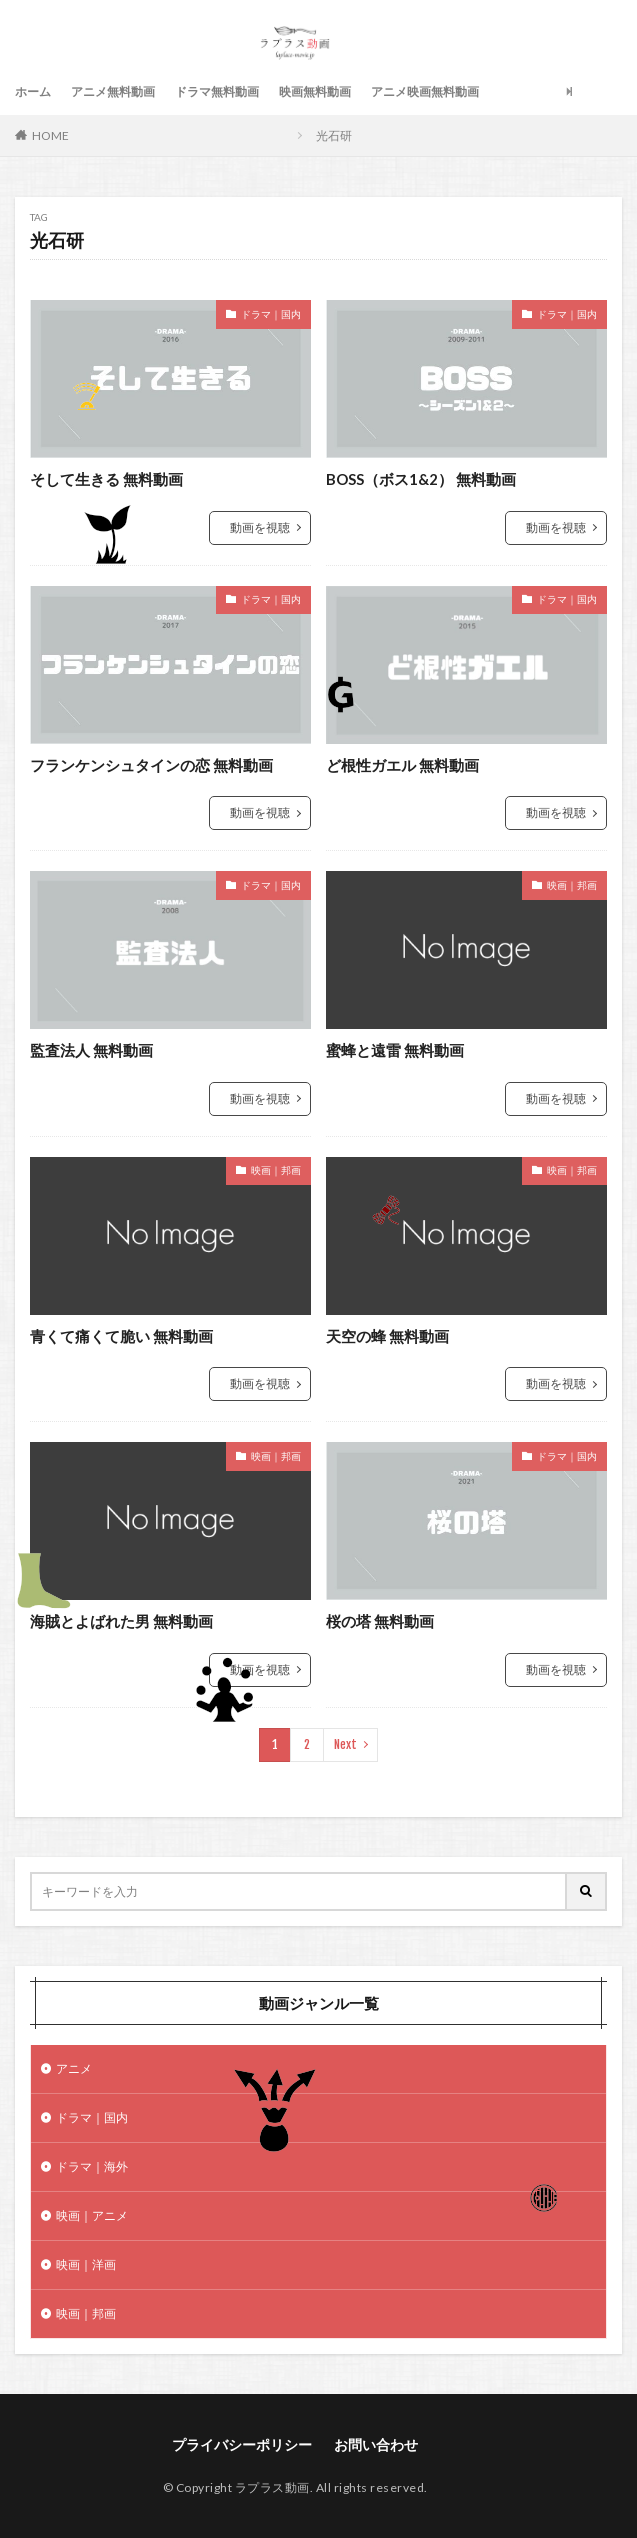  What do you see at coordinates (42, 1580) in the screenshot?
I see `indicates barefoot or no footwear required` at bounding box center [42, 1580].